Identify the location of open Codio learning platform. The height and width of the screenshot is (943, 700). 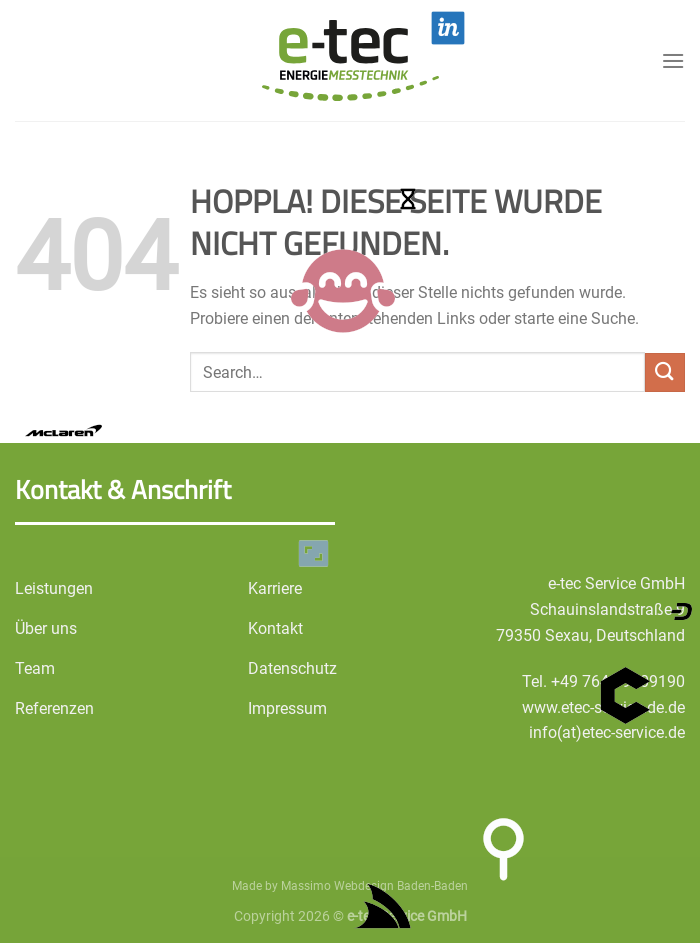
(625, 695).